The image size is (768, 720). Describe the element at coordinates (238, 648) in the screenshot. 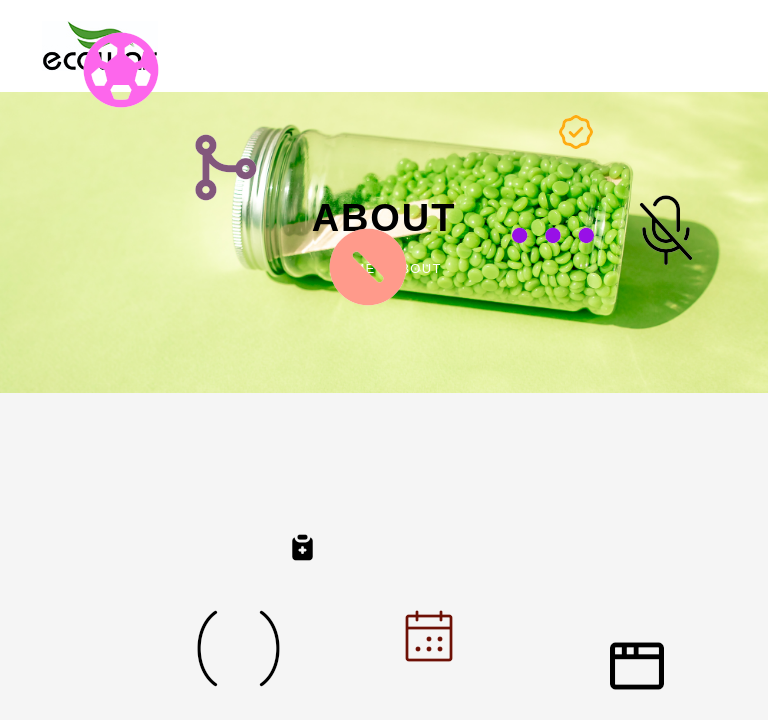

I see `insert parentheses or brackets in text` at that location.